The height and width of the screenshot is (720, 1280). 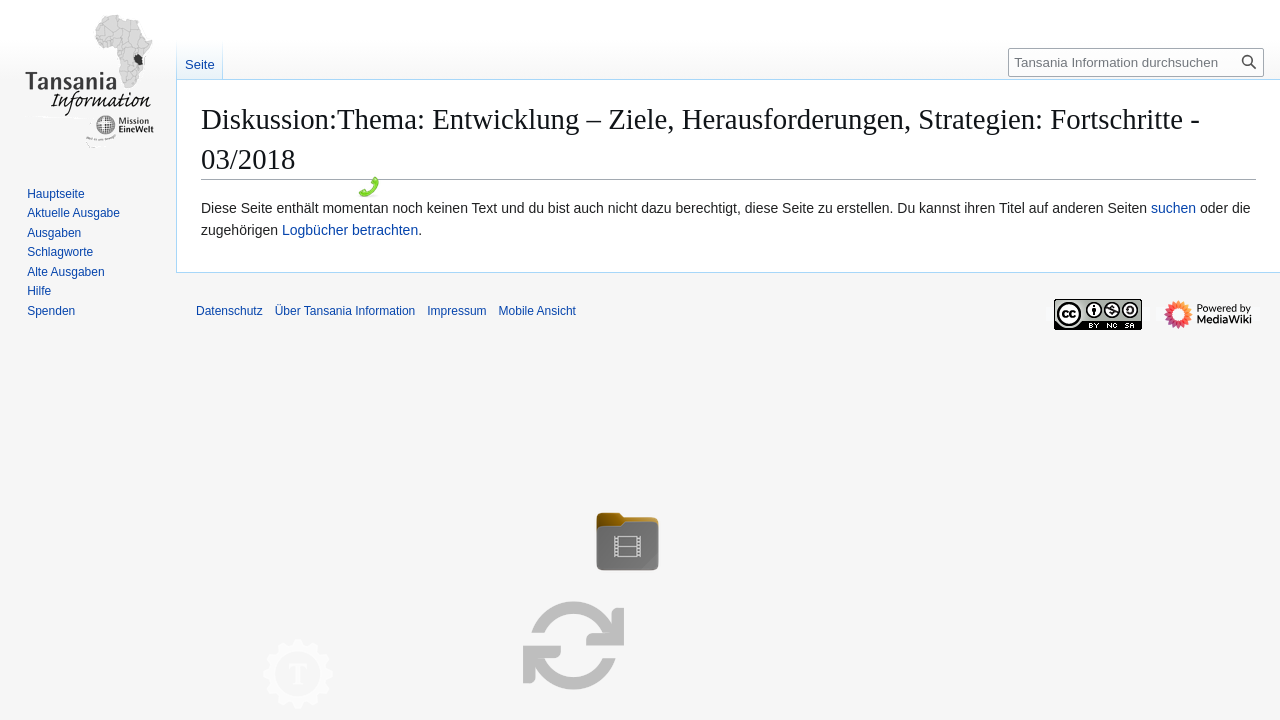 I want to click on indicates syncing in progress, so click(x=573, y=645).